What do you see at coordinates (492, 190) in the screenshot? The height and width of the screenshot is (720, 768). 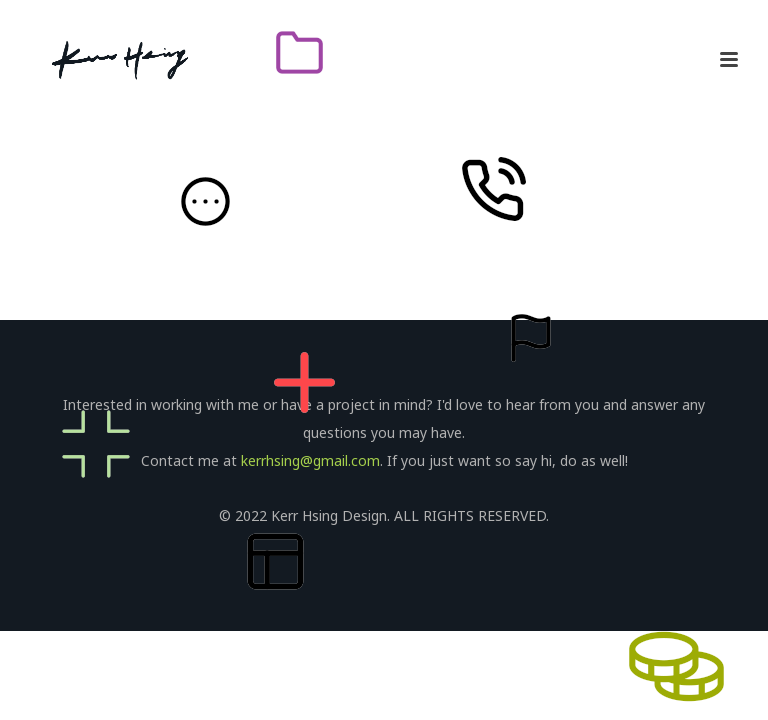 I see `make a phone call` at bounding box center [492, 190].